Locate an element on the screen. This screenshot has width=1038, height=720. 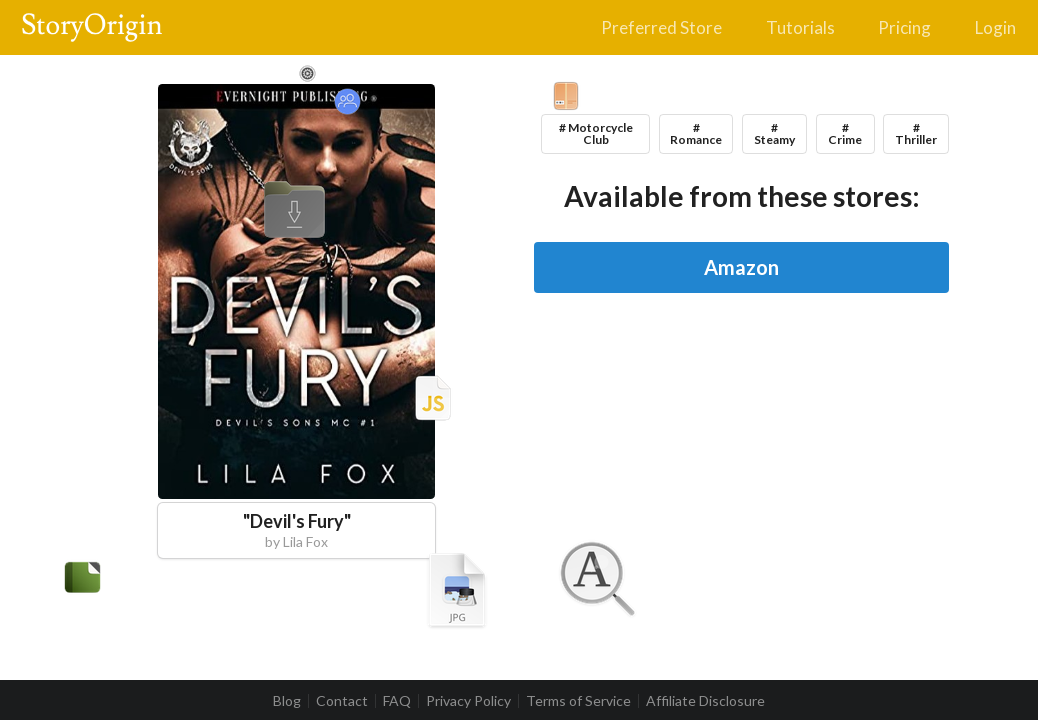
open your downloads folder is located at coordinates (294, 209).